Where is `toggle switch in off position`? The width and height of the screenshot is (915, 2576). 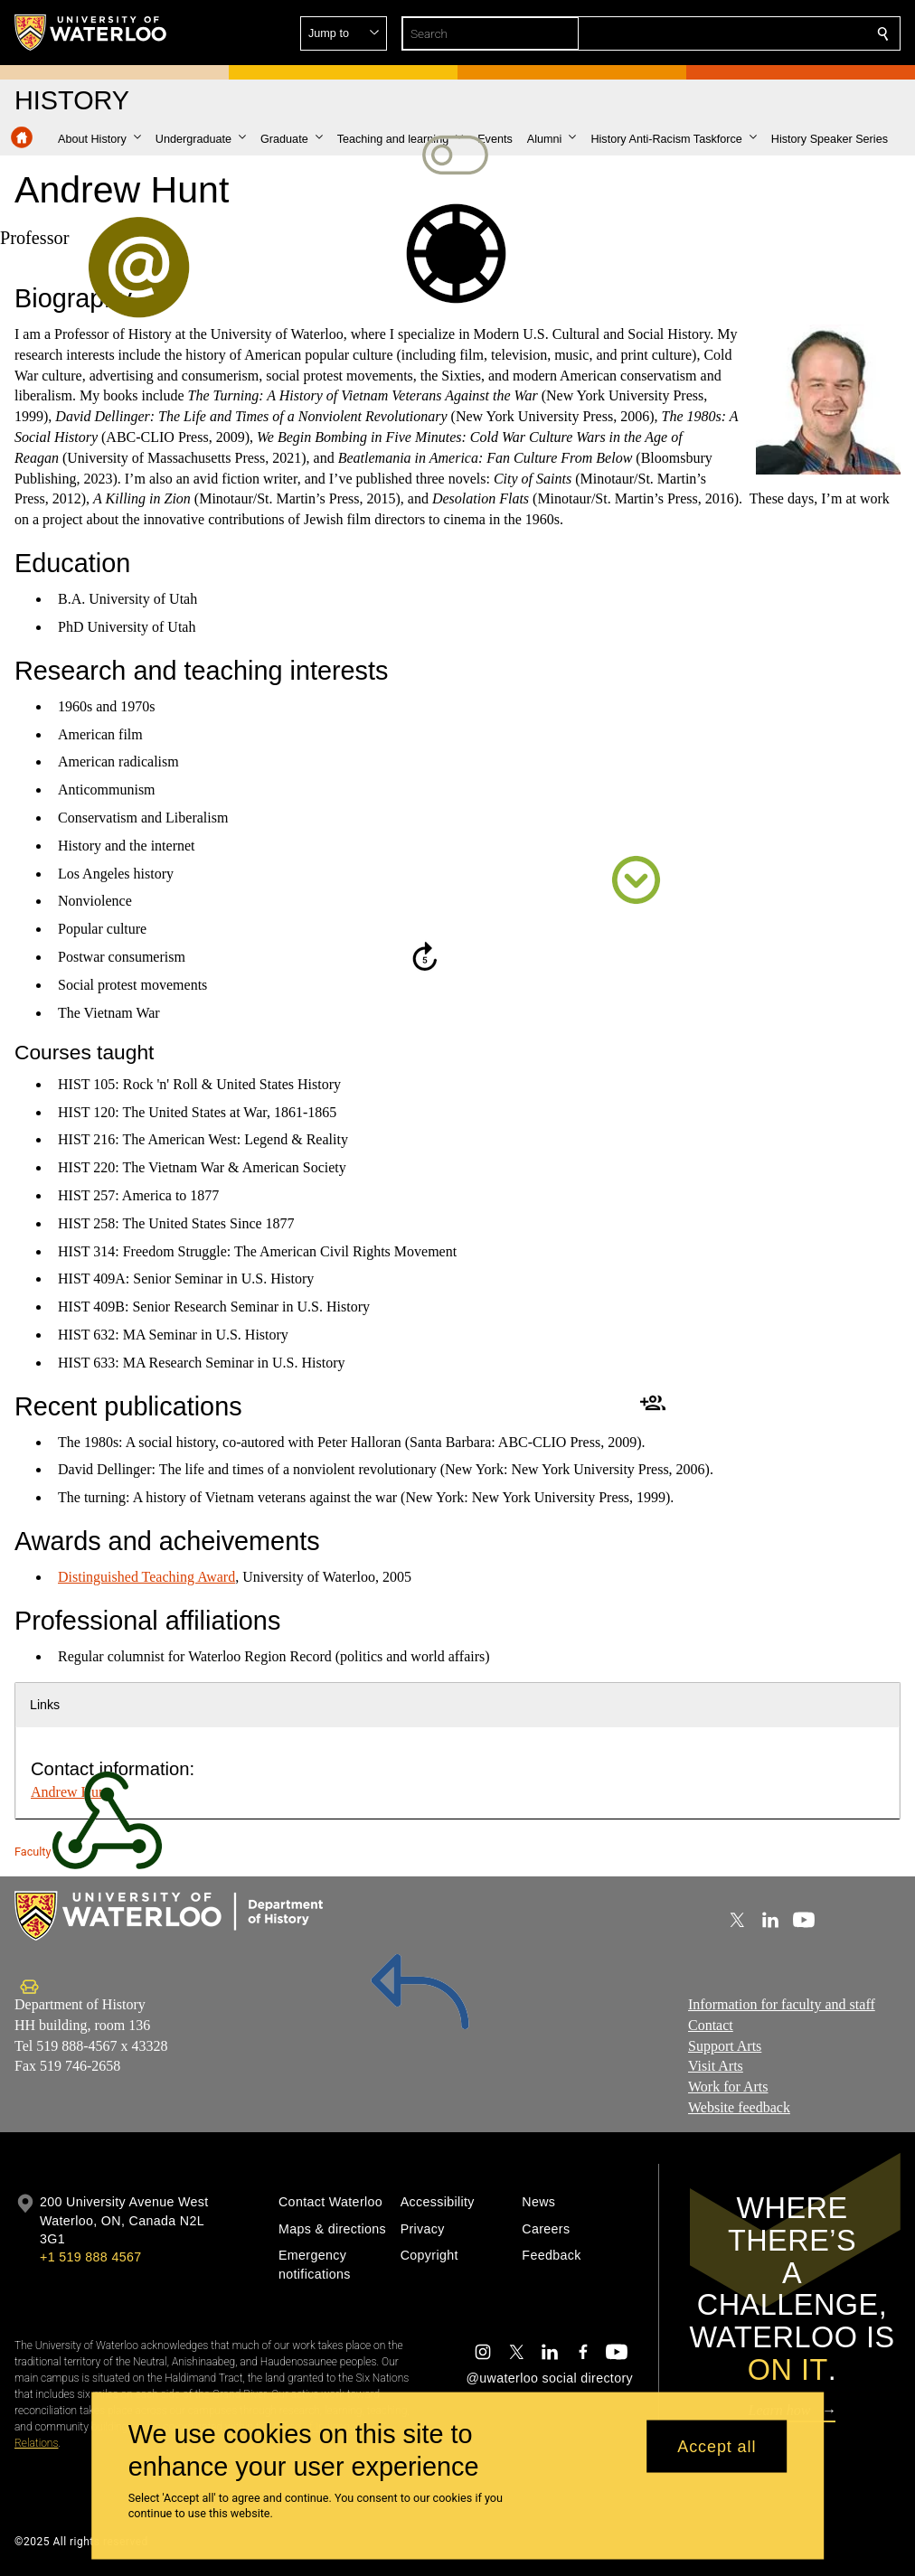
toggle switch in off position is located at coordinates (455, 155).